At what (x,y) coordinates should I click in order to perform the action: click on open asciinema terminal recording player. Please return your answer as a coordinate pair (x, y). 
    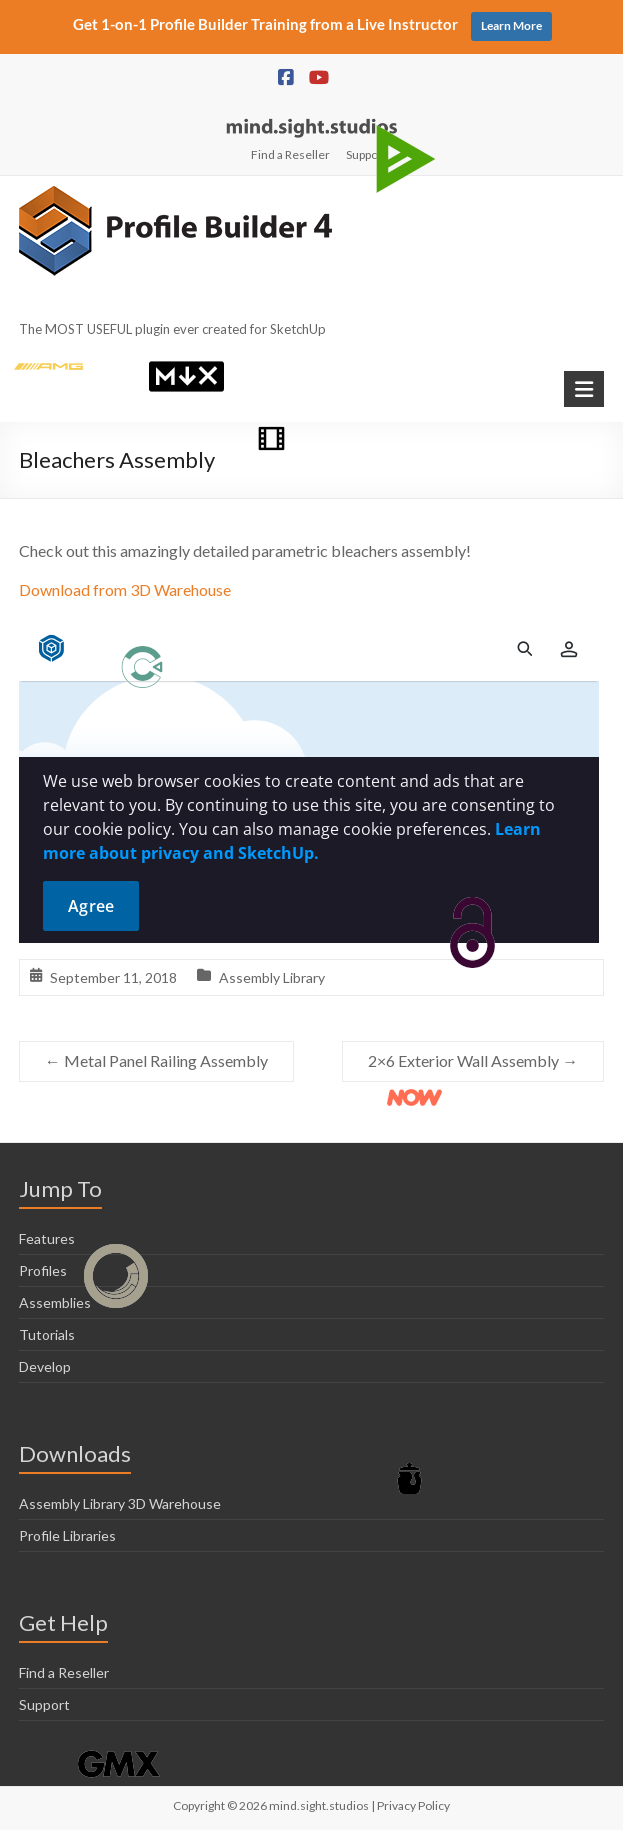
    Looking at the image, I should click on (406, 159).